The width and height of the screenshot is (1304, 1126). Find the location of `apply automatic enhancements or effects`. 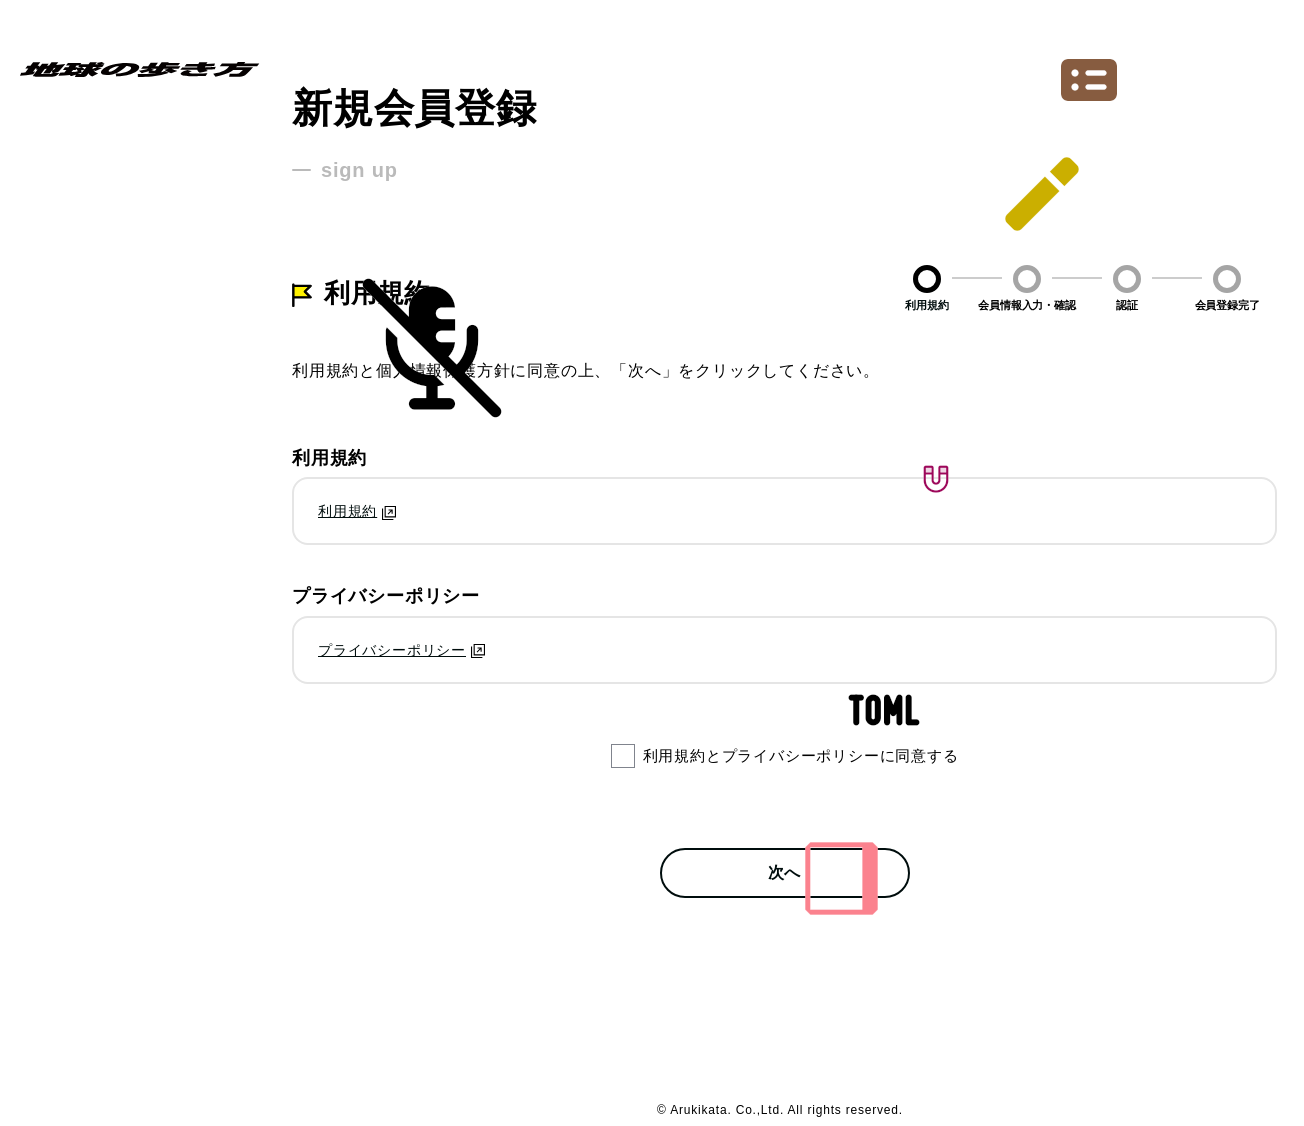

apply automatic enhancements or effects is located at coordinates (1042, 194).